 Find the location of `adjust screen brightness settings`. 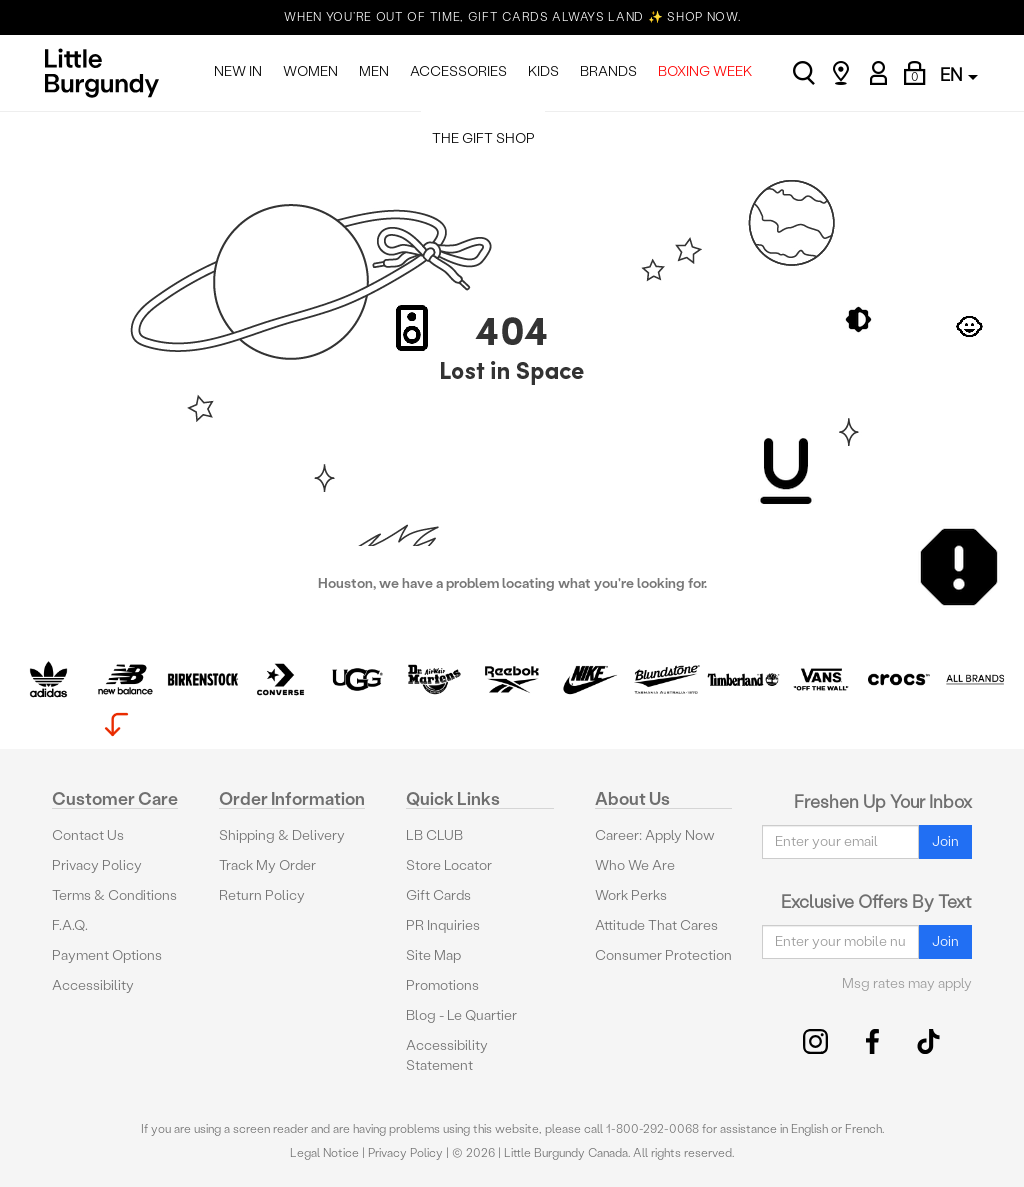

adjust screen brightness settings is located at coordinates (858, 319).